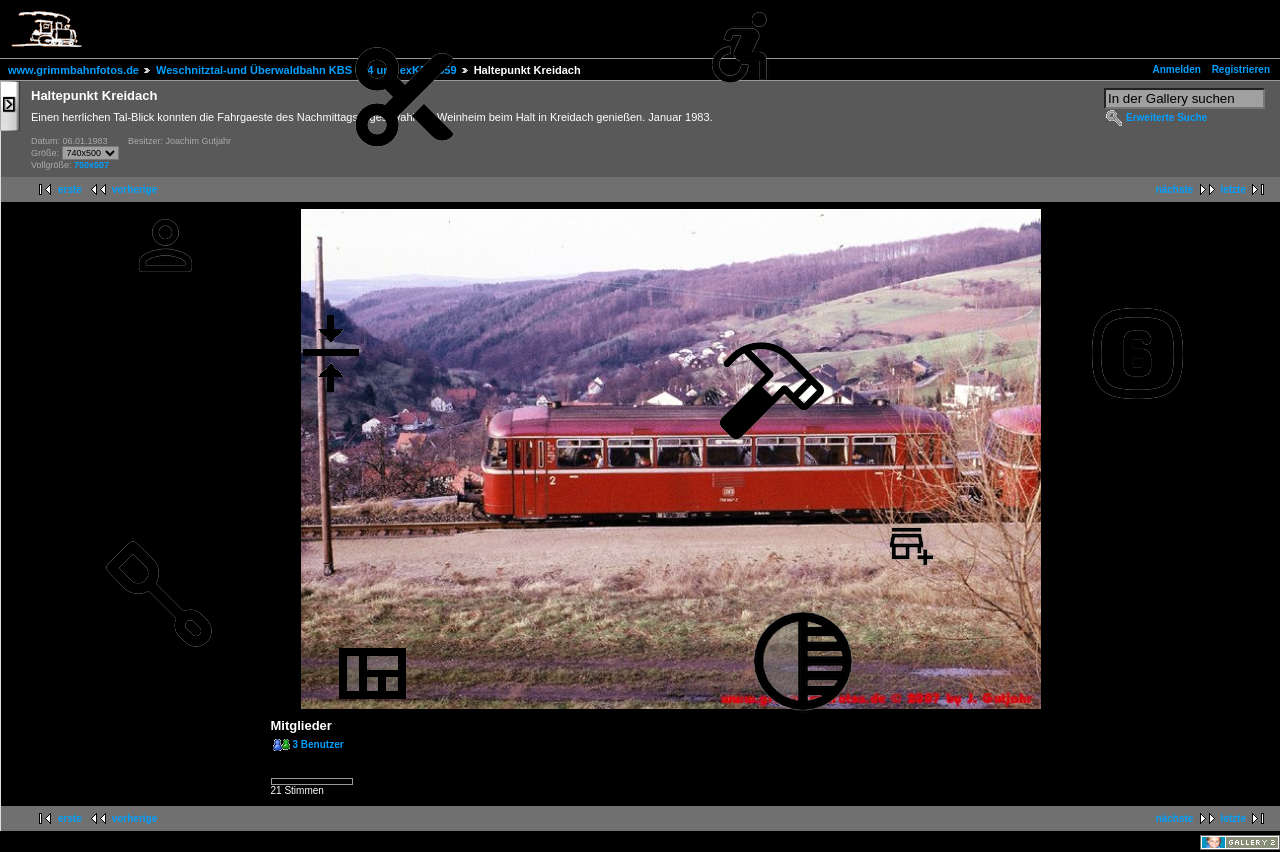  Describe the element at coordinates (331, 353) in the screenshot. I see `vertically center align selected content` at that location.